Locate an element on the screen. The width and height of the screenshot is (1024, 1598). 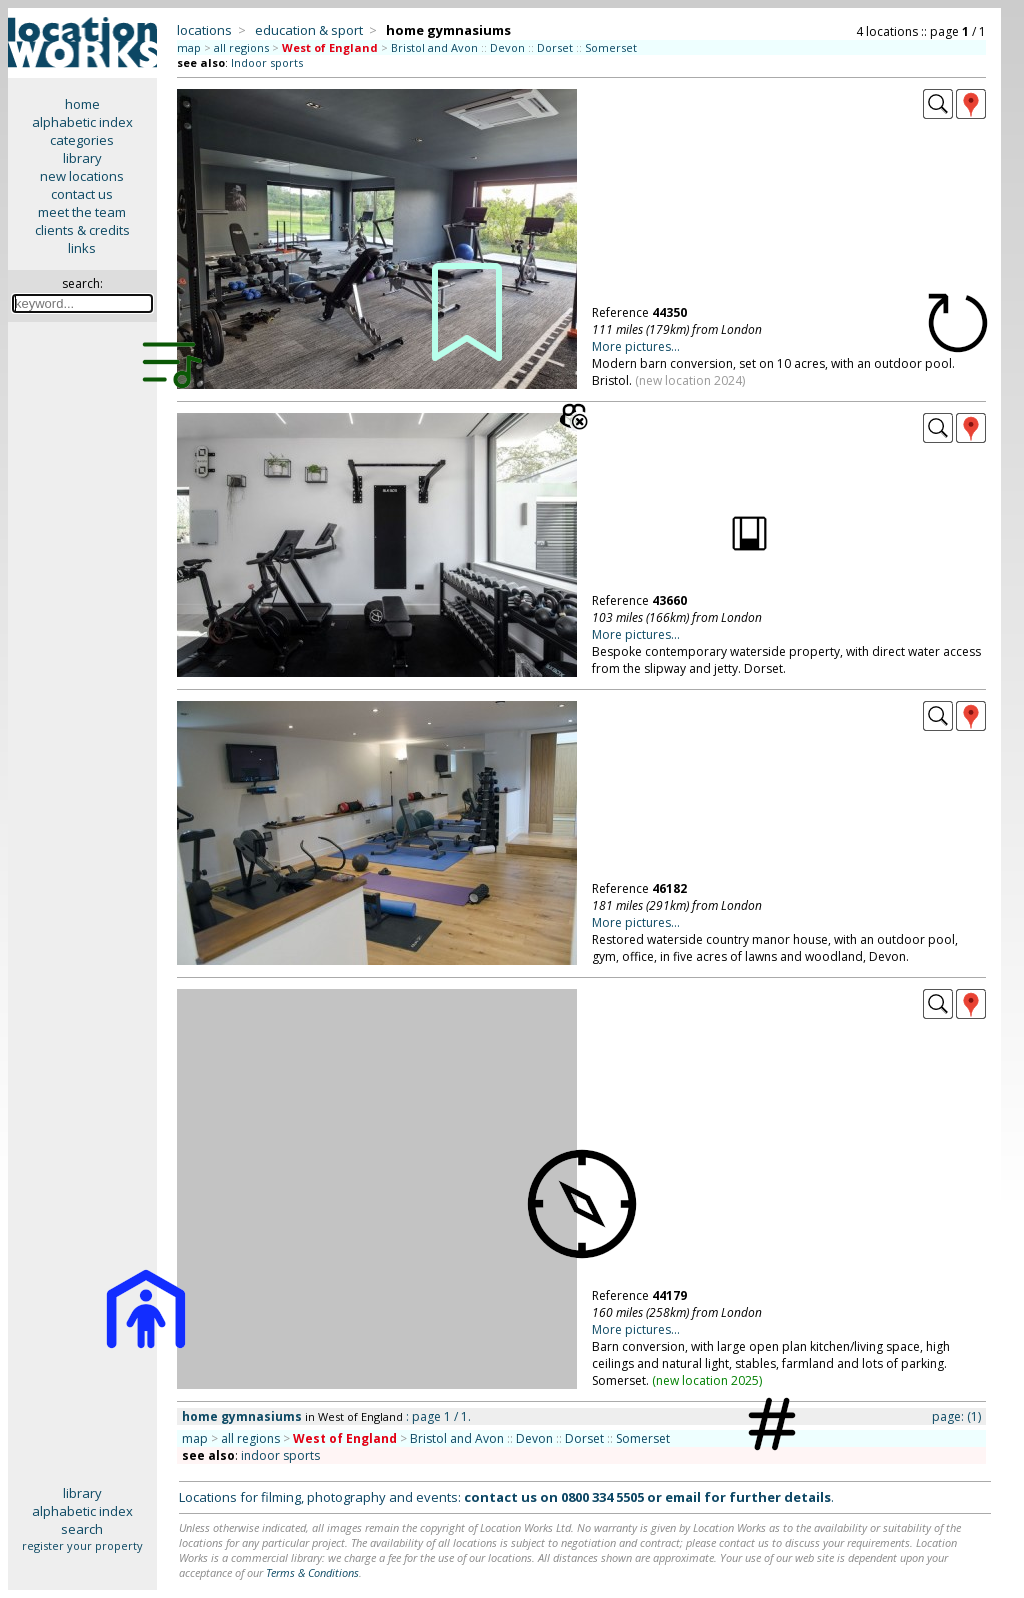
view or manage your playlist is located at coordinates (169, 362).